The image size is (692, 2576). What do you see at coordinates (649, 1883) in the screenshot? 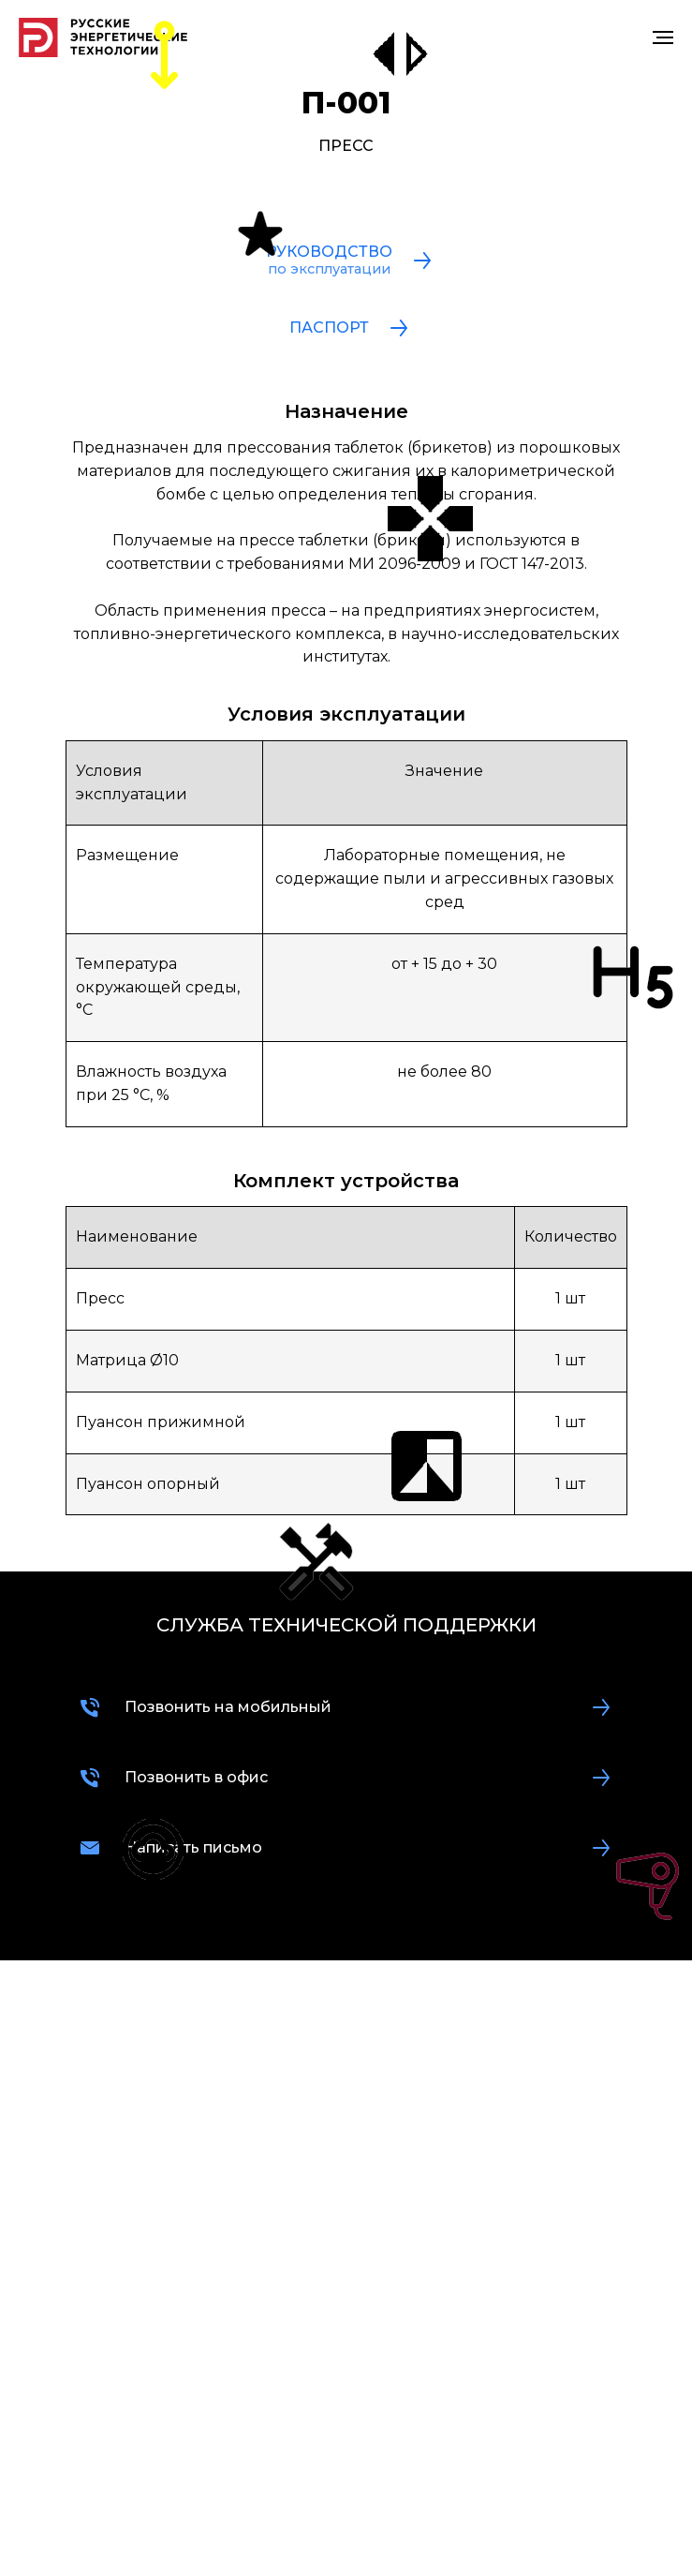
I see `hair styling or salon services` at bounding box center [649, 1883].